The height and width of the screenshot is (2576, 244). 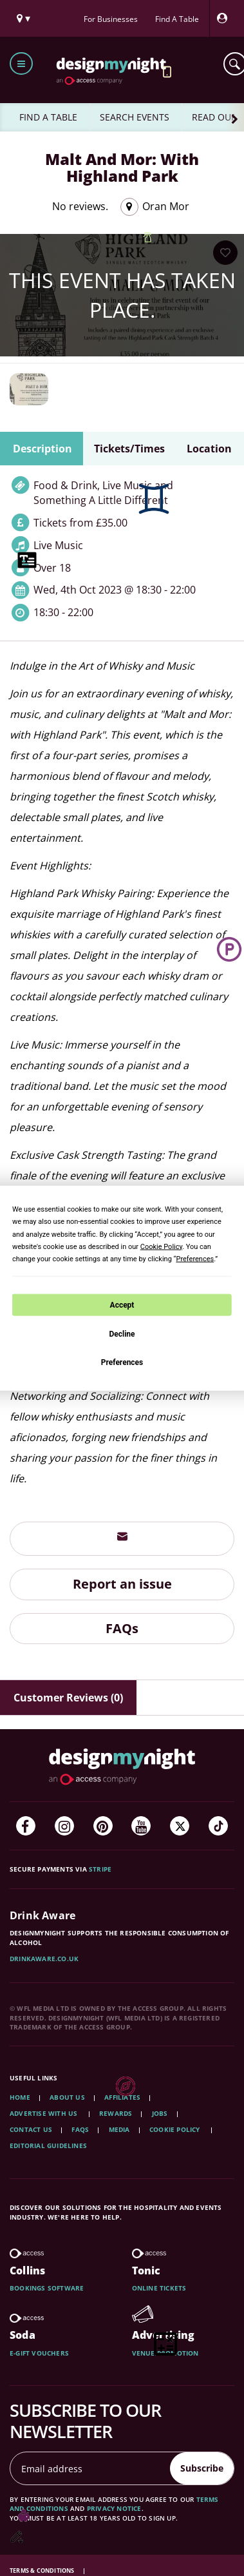 I want to click on find nearby parking locations, so click(x=229, y=949).